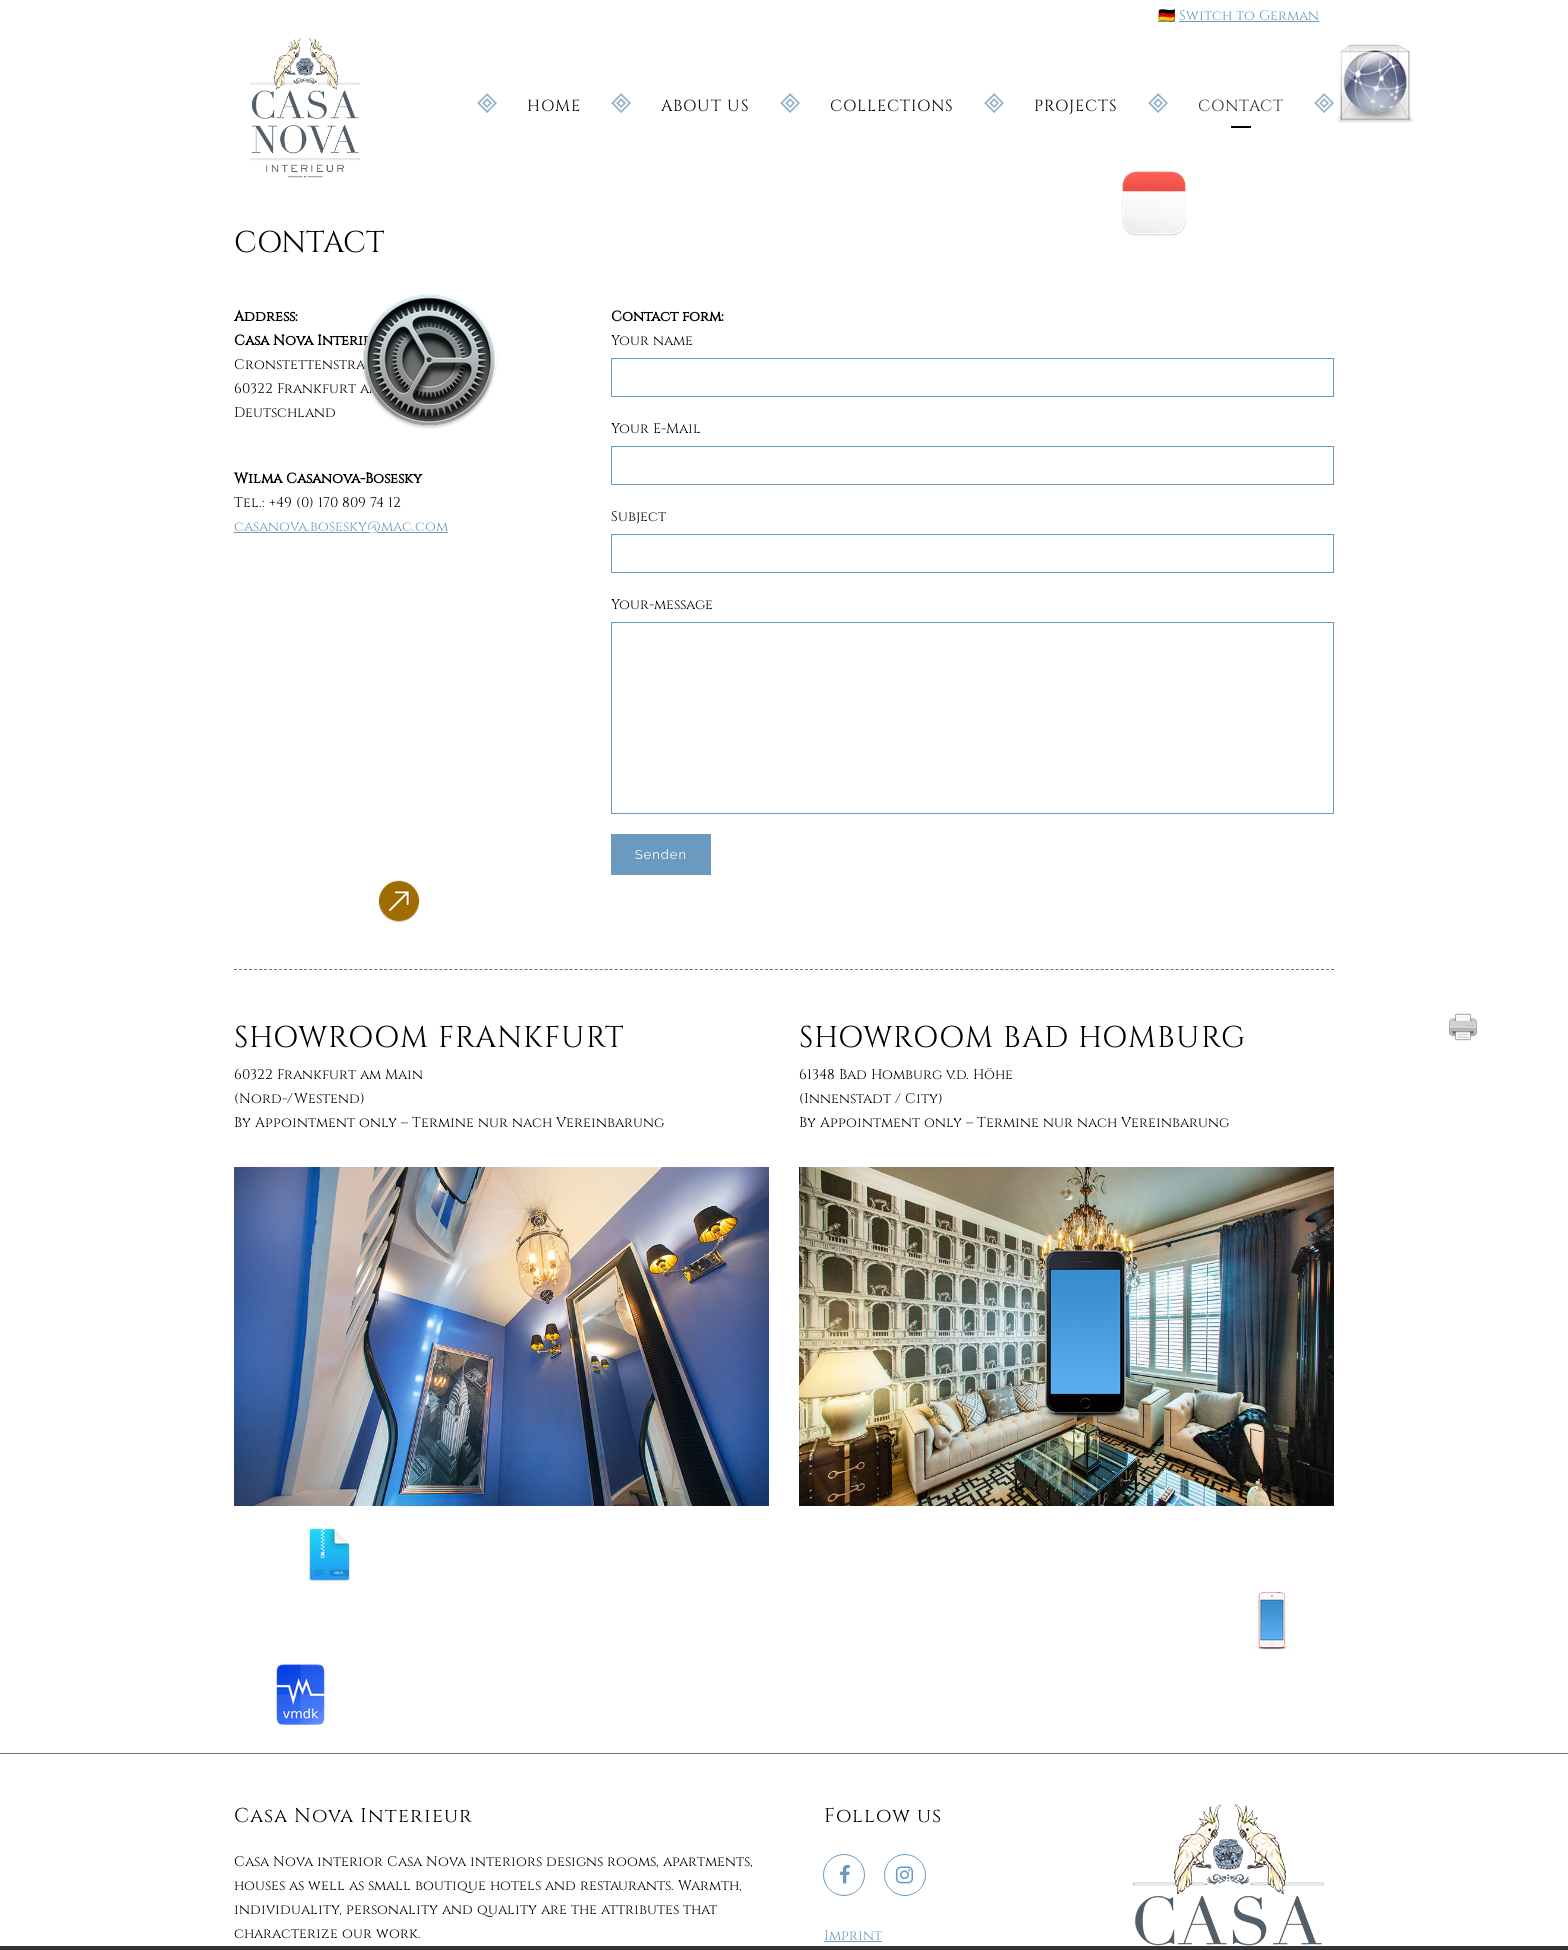  What do you see at coordinates (1375, 83) in the screenshot?
I see `connect to a network file server` at bounding box center [1375, 83].